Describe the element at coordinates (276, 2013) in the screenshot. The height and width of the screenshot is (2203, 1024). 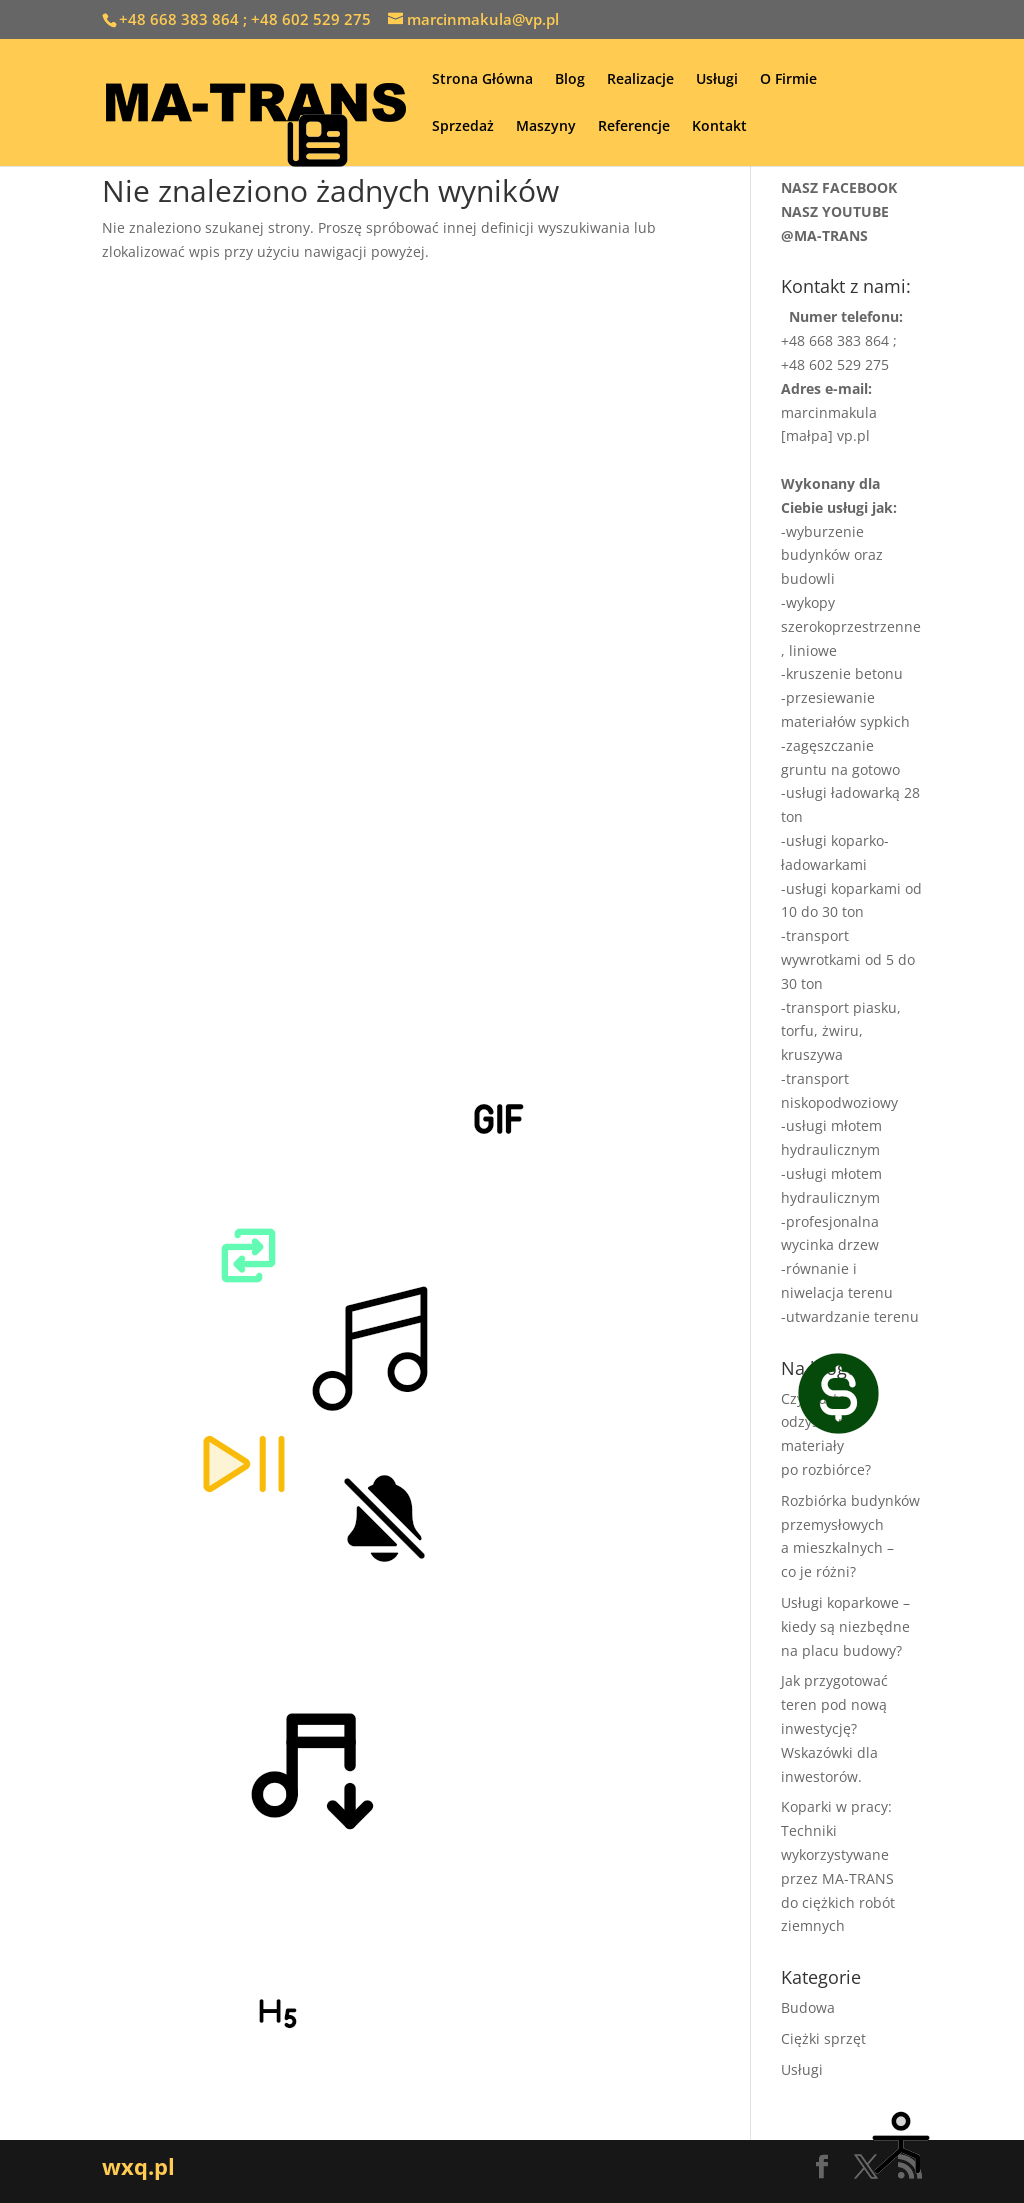
I see `format text as heading level 5` at that location.